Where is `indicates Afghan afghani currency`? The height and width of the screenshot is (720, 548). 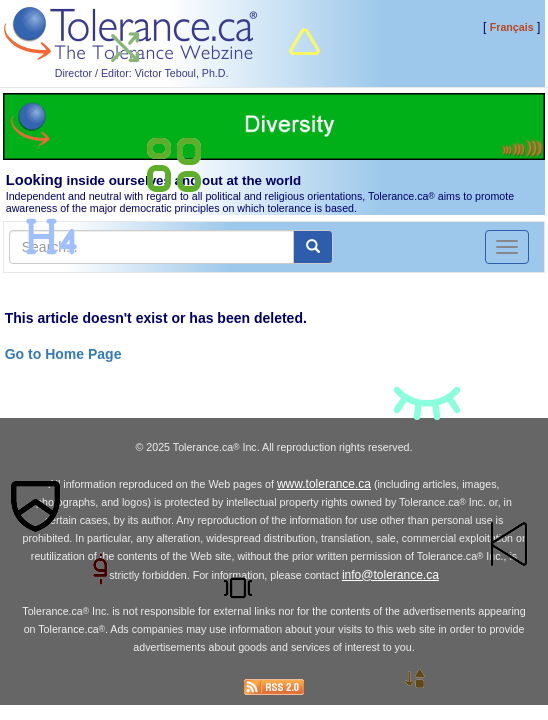
indicates Afghan afghani currency is located at coordinates (101, 569).